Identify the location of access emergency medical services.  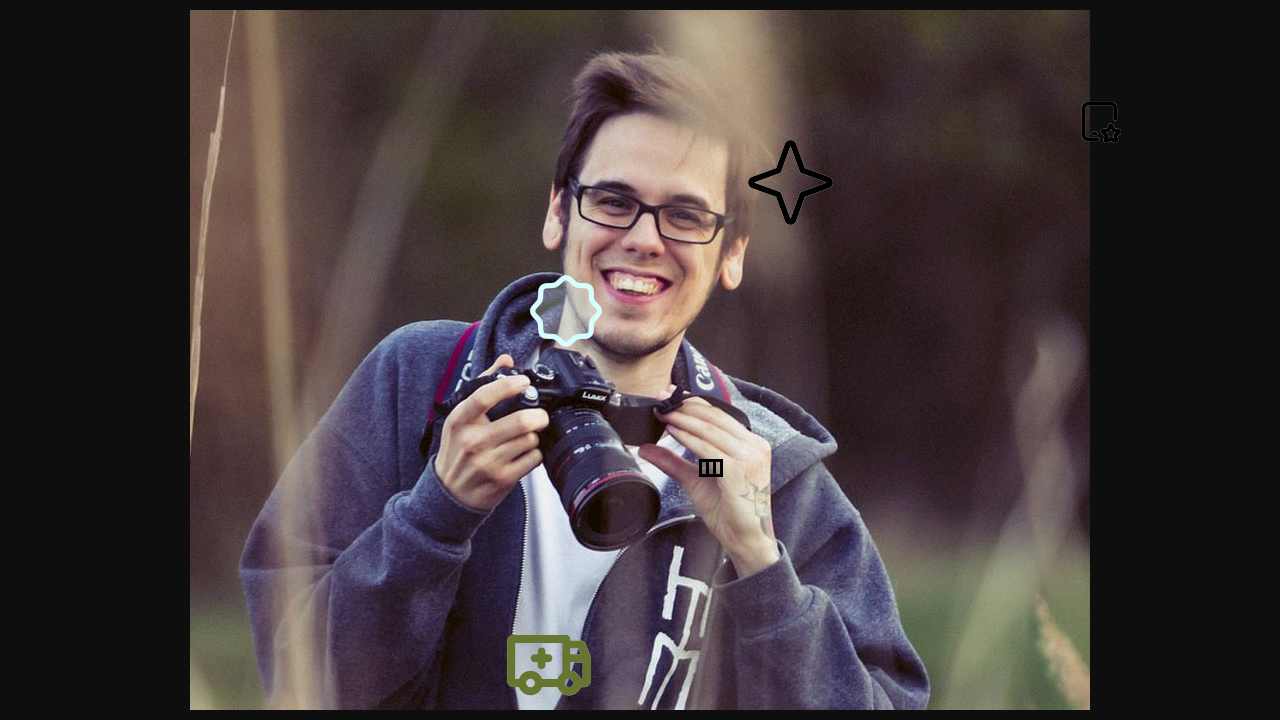
(547, 661).